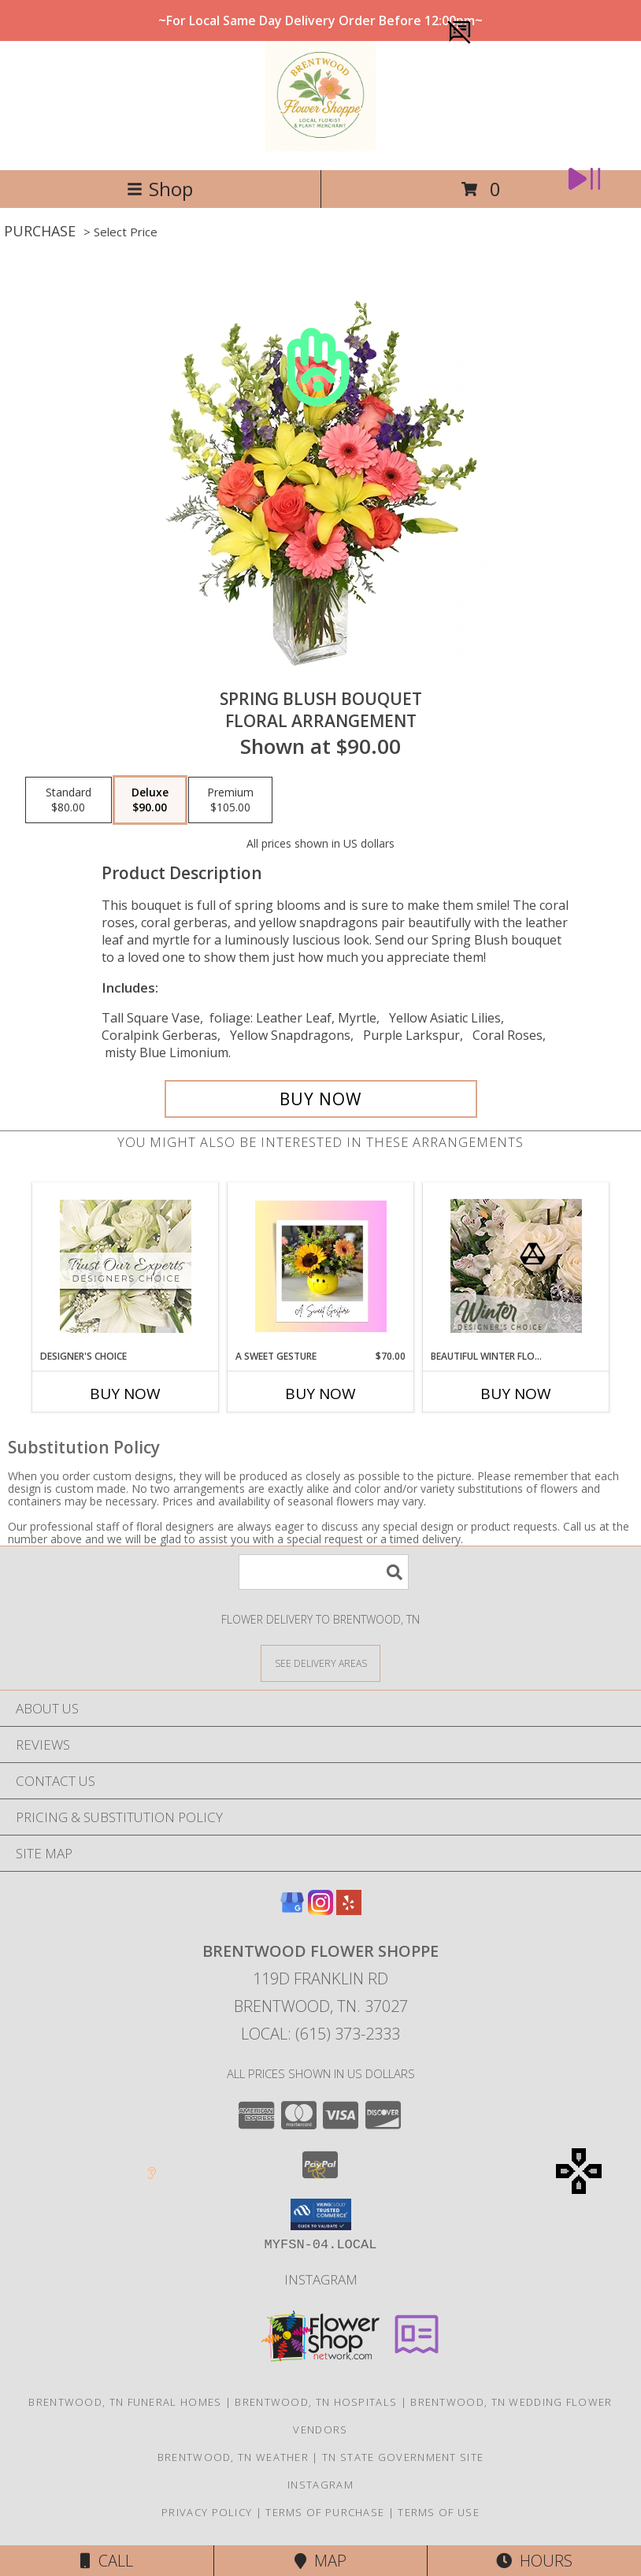 This screenshot has height=2576, width=641. Describe the element at coordinates (532, 1254) in the screenshot. I see `open google drive` at that location.